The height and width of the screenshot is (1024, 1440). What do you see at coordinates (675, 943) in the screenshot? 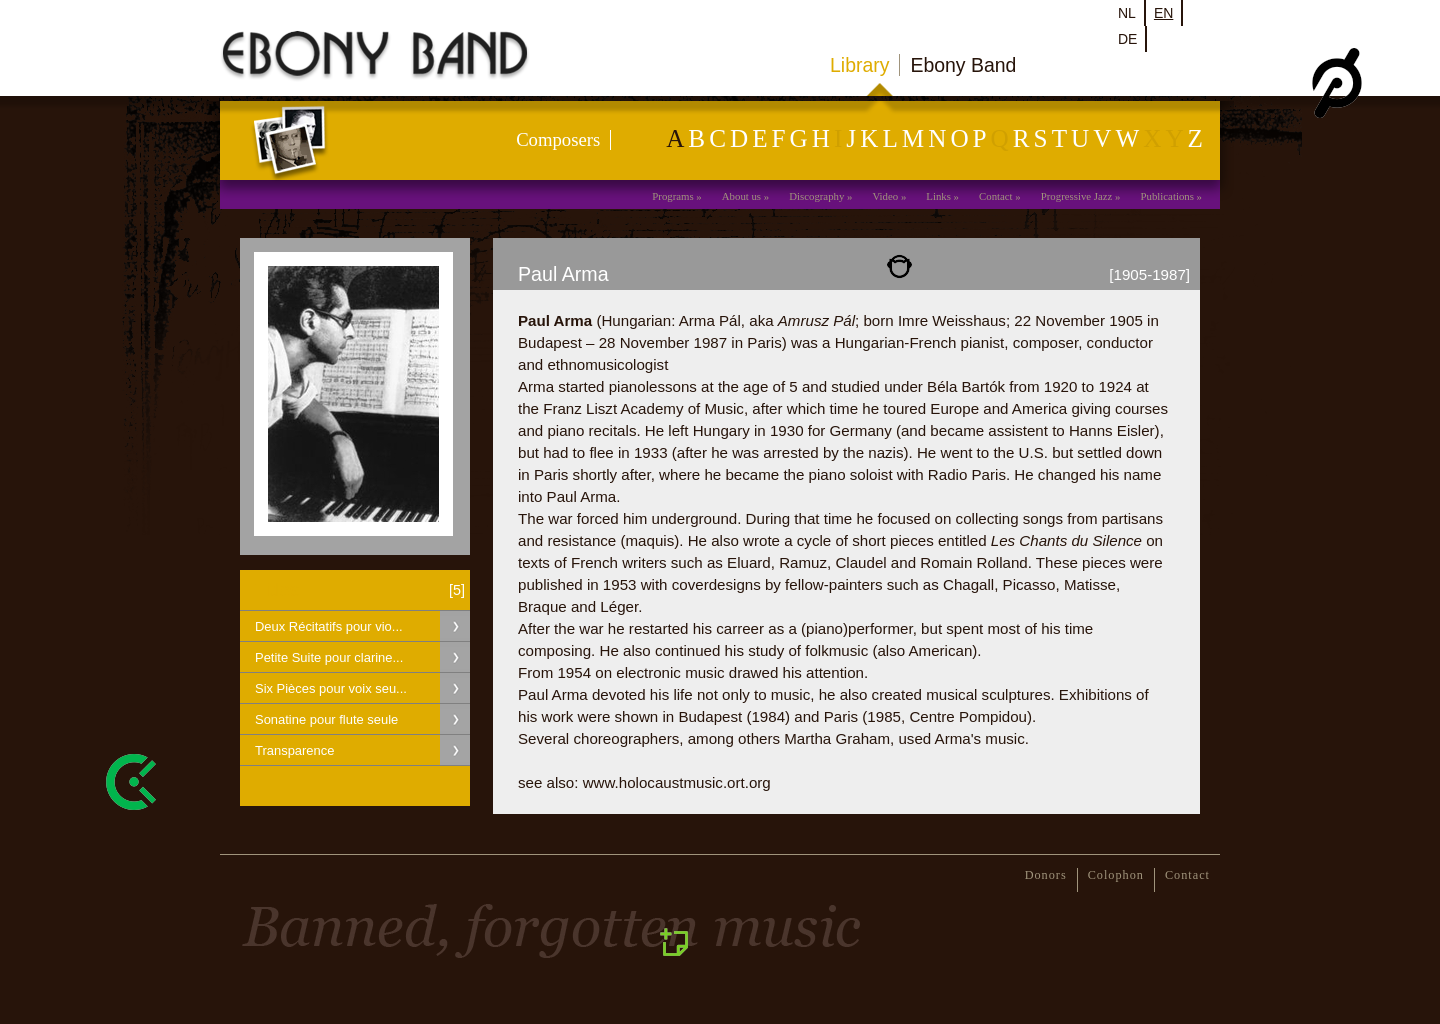
I see `create a new sticky note` at bounding box center [675, 943].